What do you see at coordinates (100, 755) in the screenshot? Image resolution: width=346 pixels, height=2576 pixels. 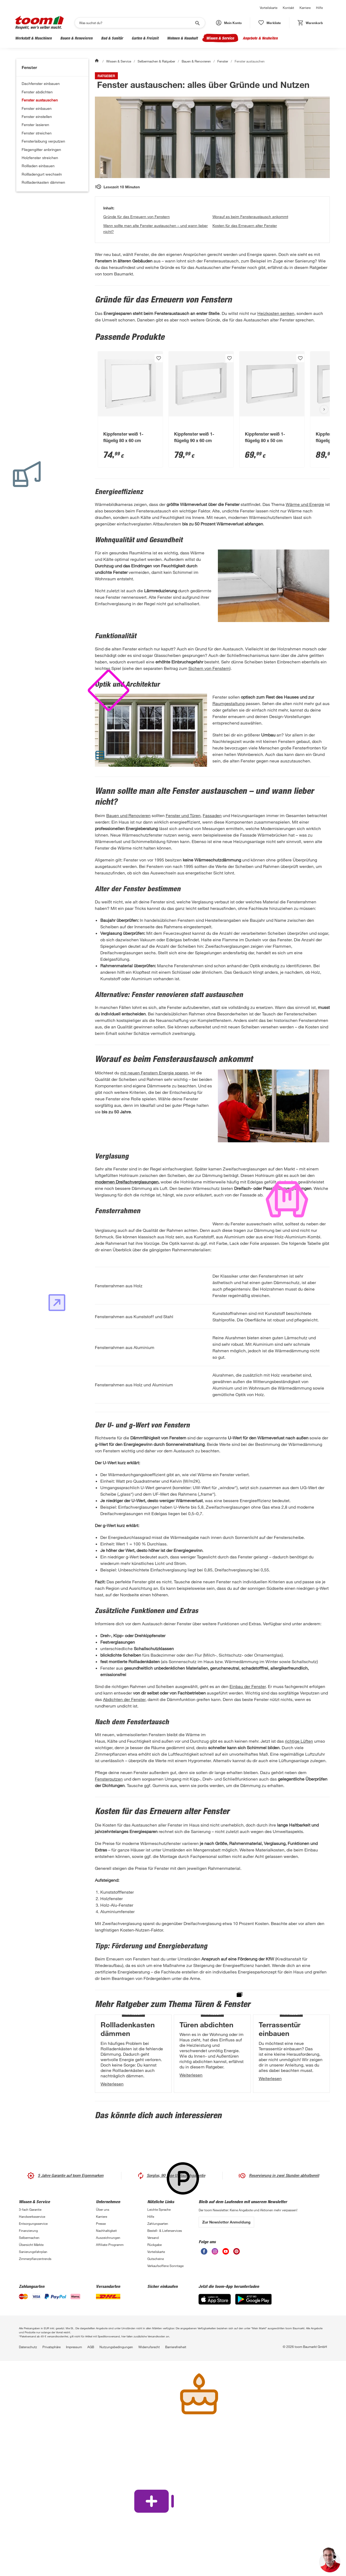 I see `switch to list view` at bounding box center [100, 755].